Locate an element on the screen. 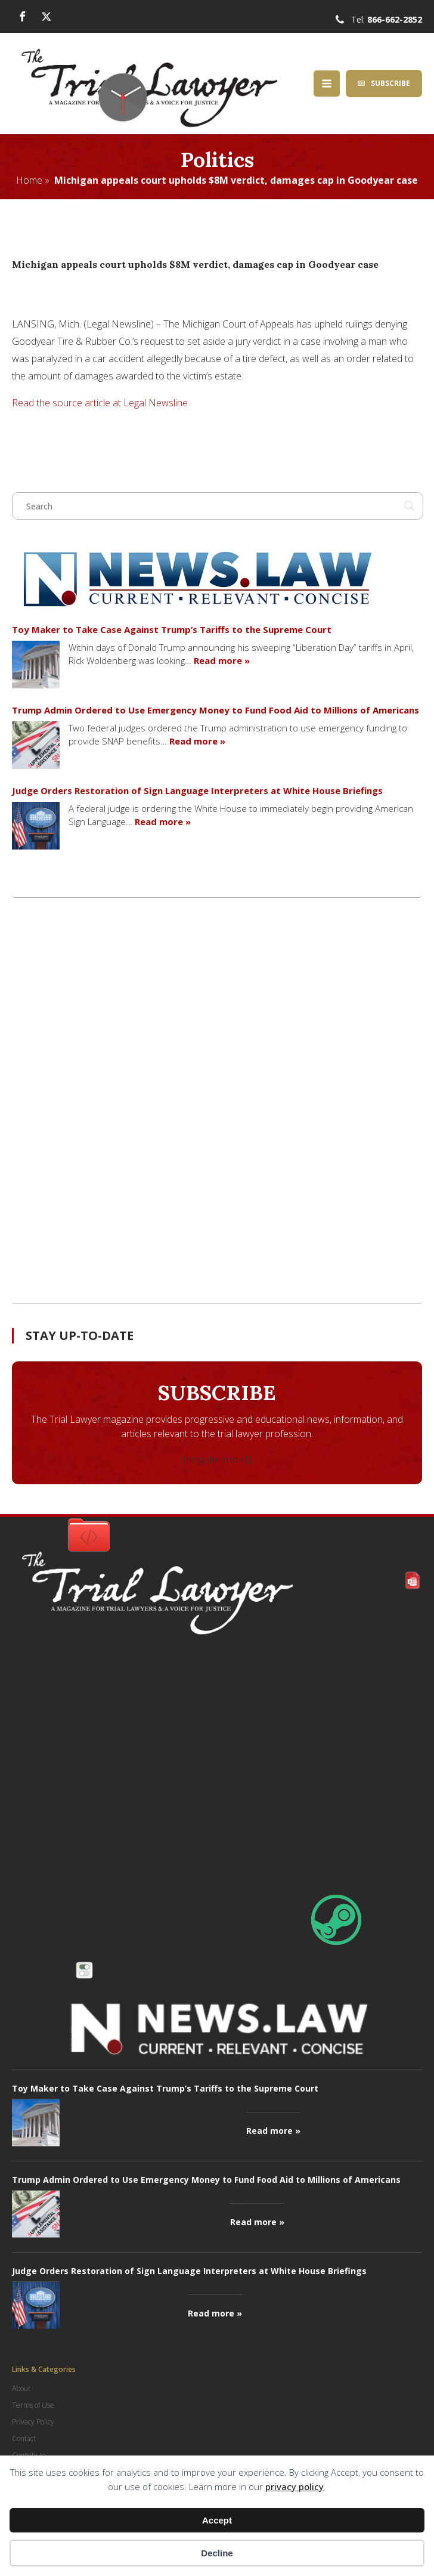 The height and width of the screenshot is (2576, 434). microsoft access database file is located at coordinates (413, 1580).